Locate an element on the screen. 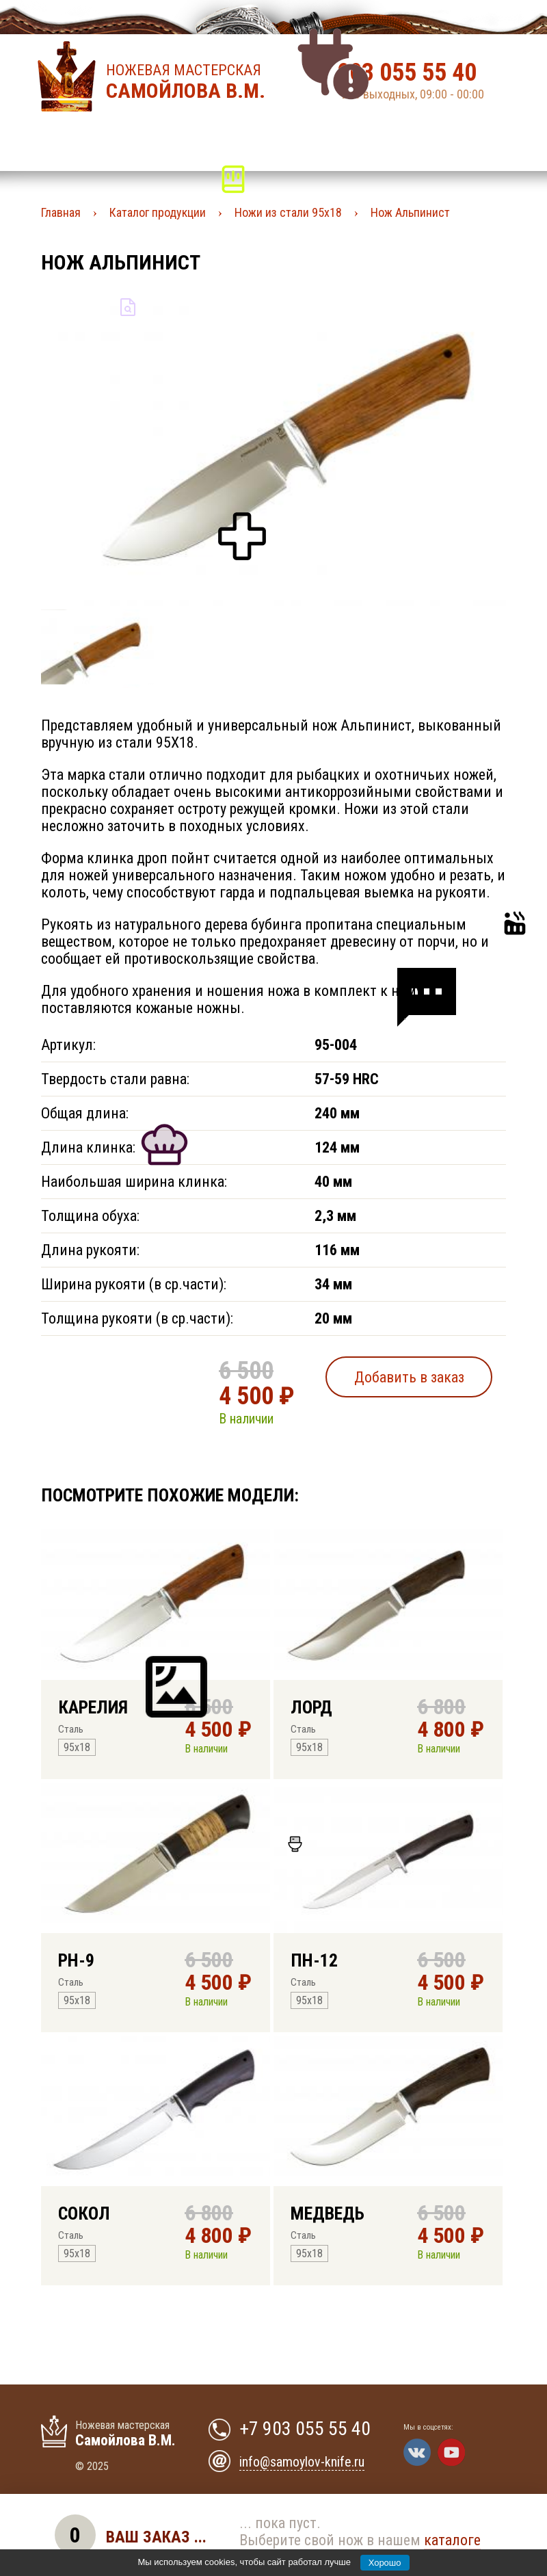 Image resolution: width=547 pixels, height=2576 pixels. access health or medical information is located at coordinates (242, 536).